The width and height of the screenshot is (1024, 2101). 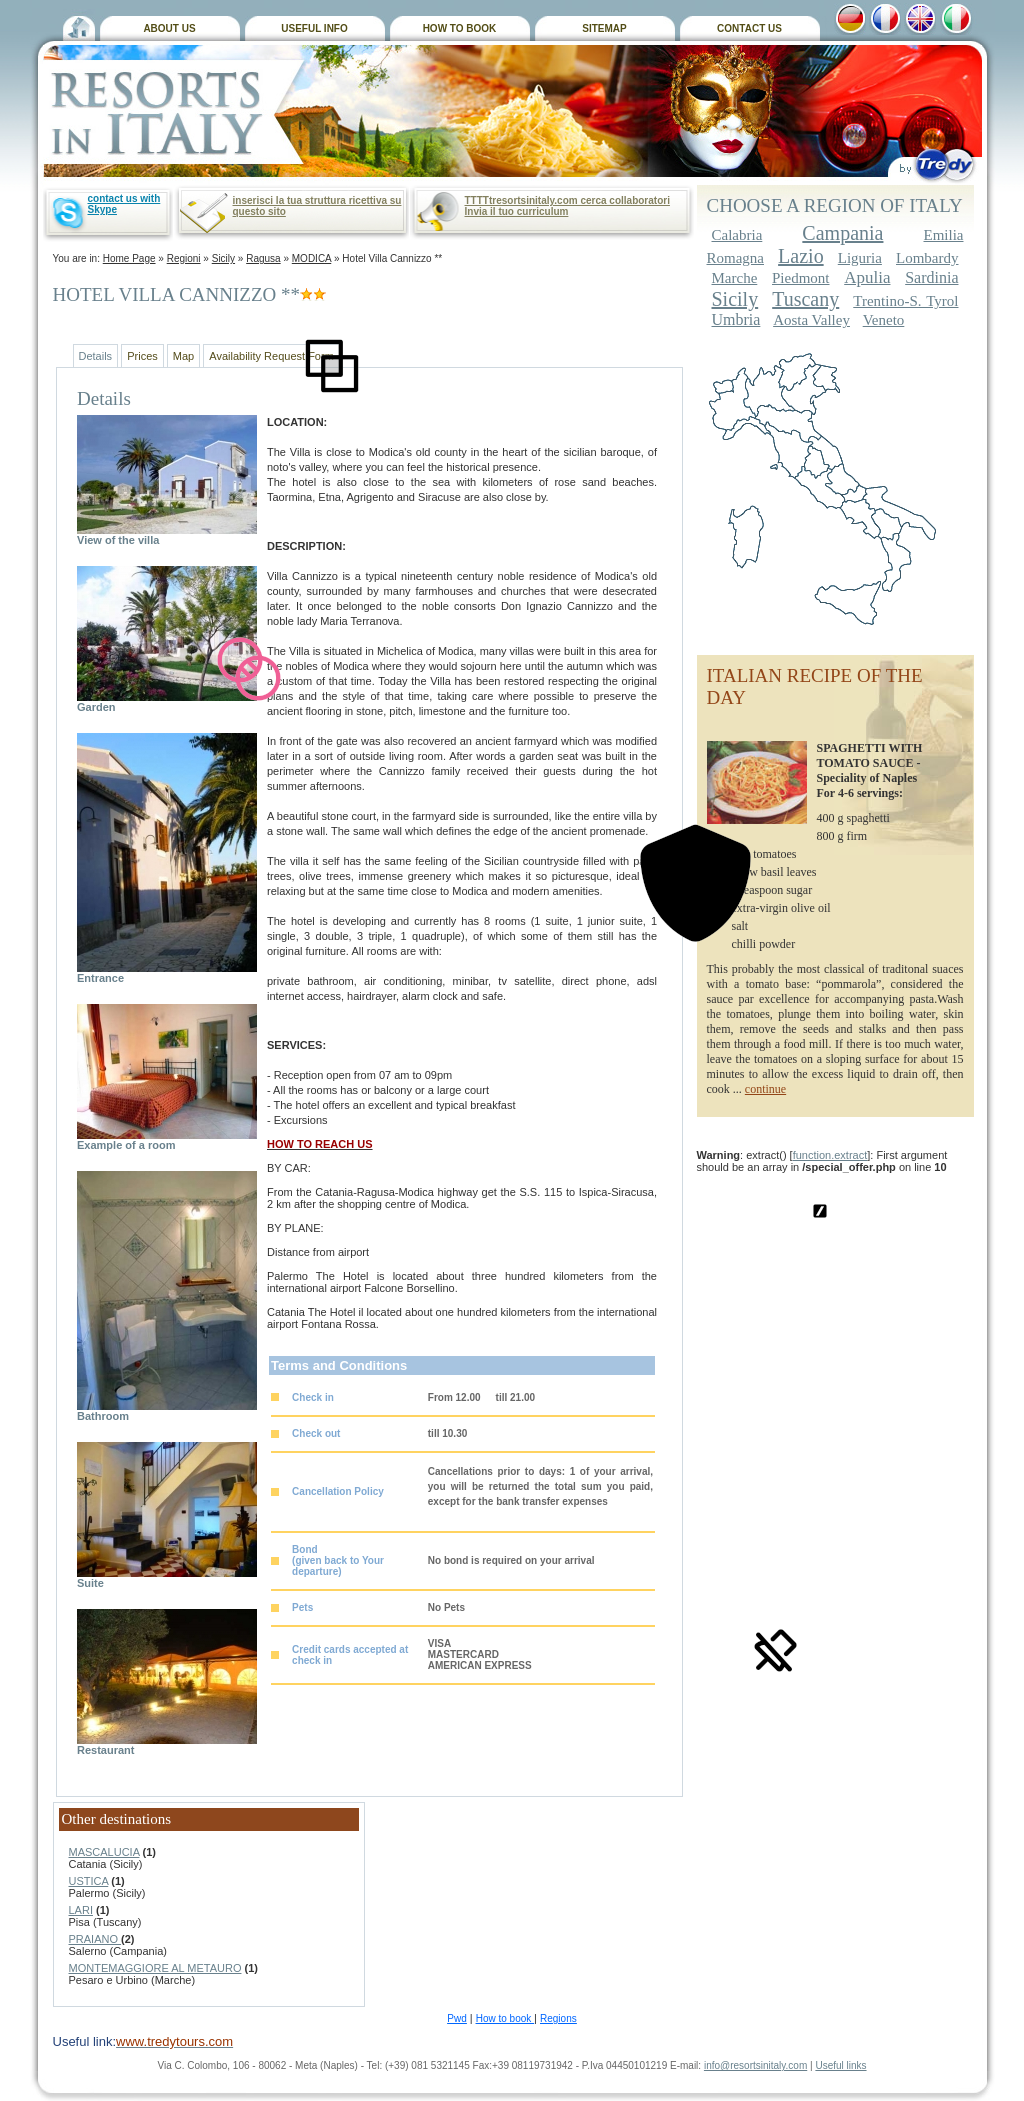 I want to click on security or protection settings, so click(x=695, y=883).